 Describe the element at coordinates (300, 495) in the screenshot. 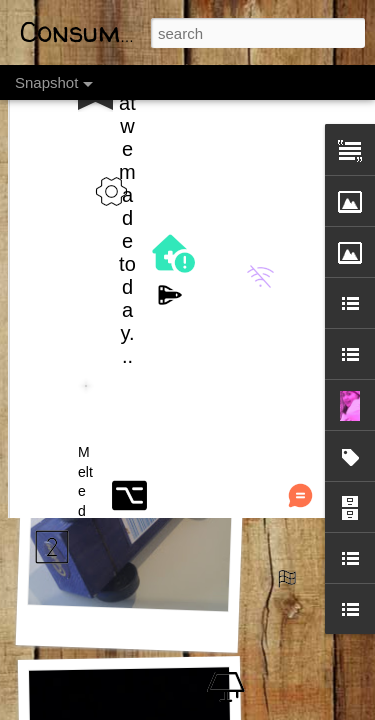

I see `open chat or messaging` at that location.